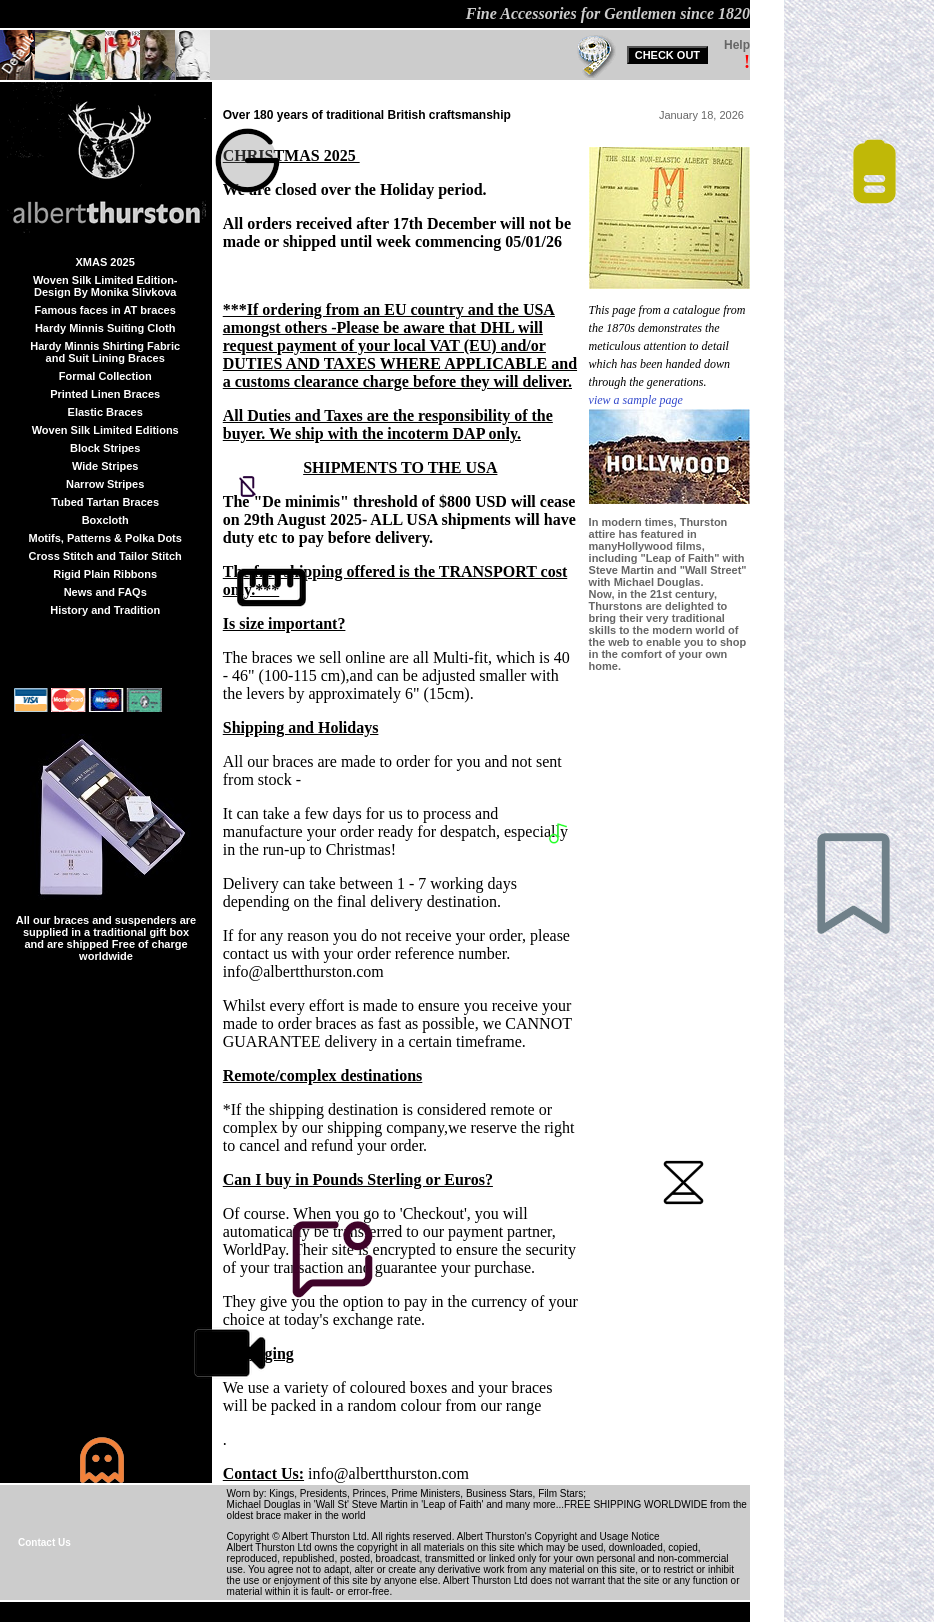 This screenshot has height=1622, width=934. Describe the element at coordinates (558, 833) in the screenshot. I see `access music or audio player` at that location.